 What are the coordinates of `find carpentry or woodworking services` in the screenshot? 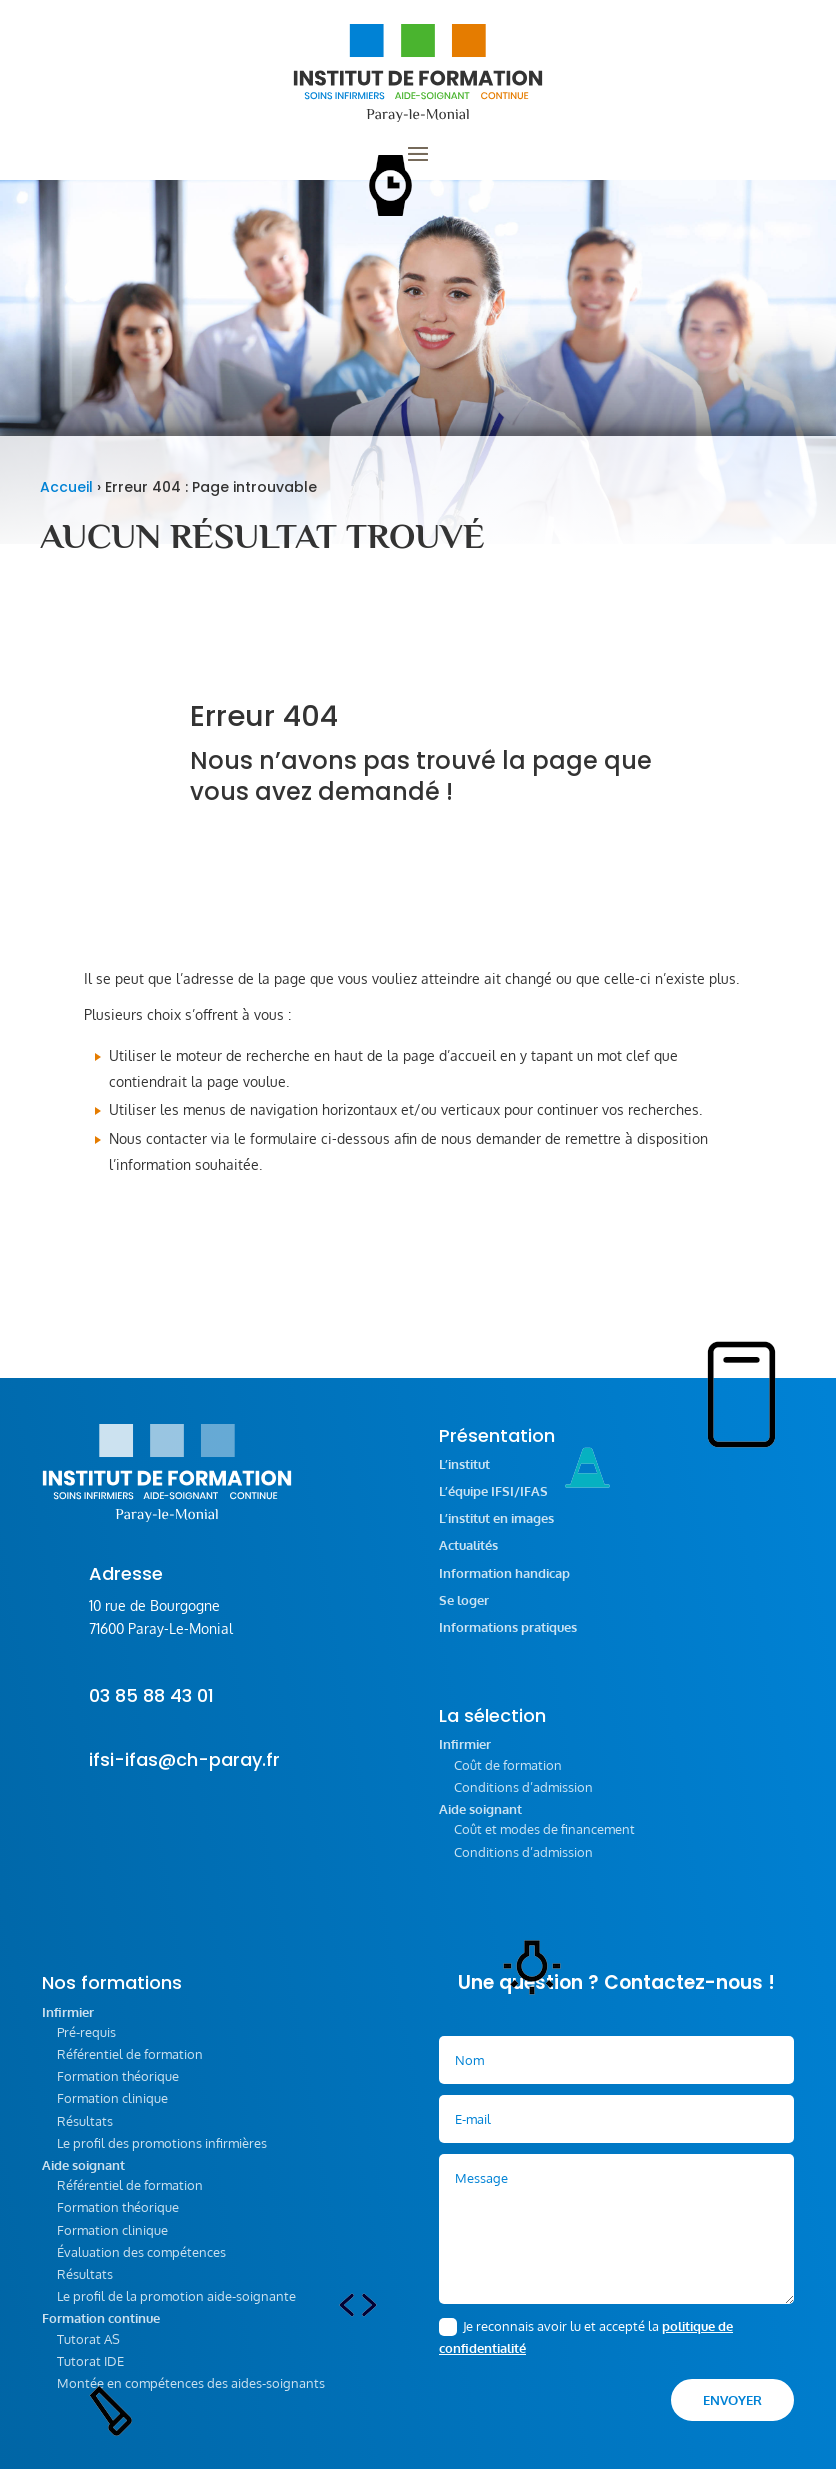 It's located at (111, 2411).